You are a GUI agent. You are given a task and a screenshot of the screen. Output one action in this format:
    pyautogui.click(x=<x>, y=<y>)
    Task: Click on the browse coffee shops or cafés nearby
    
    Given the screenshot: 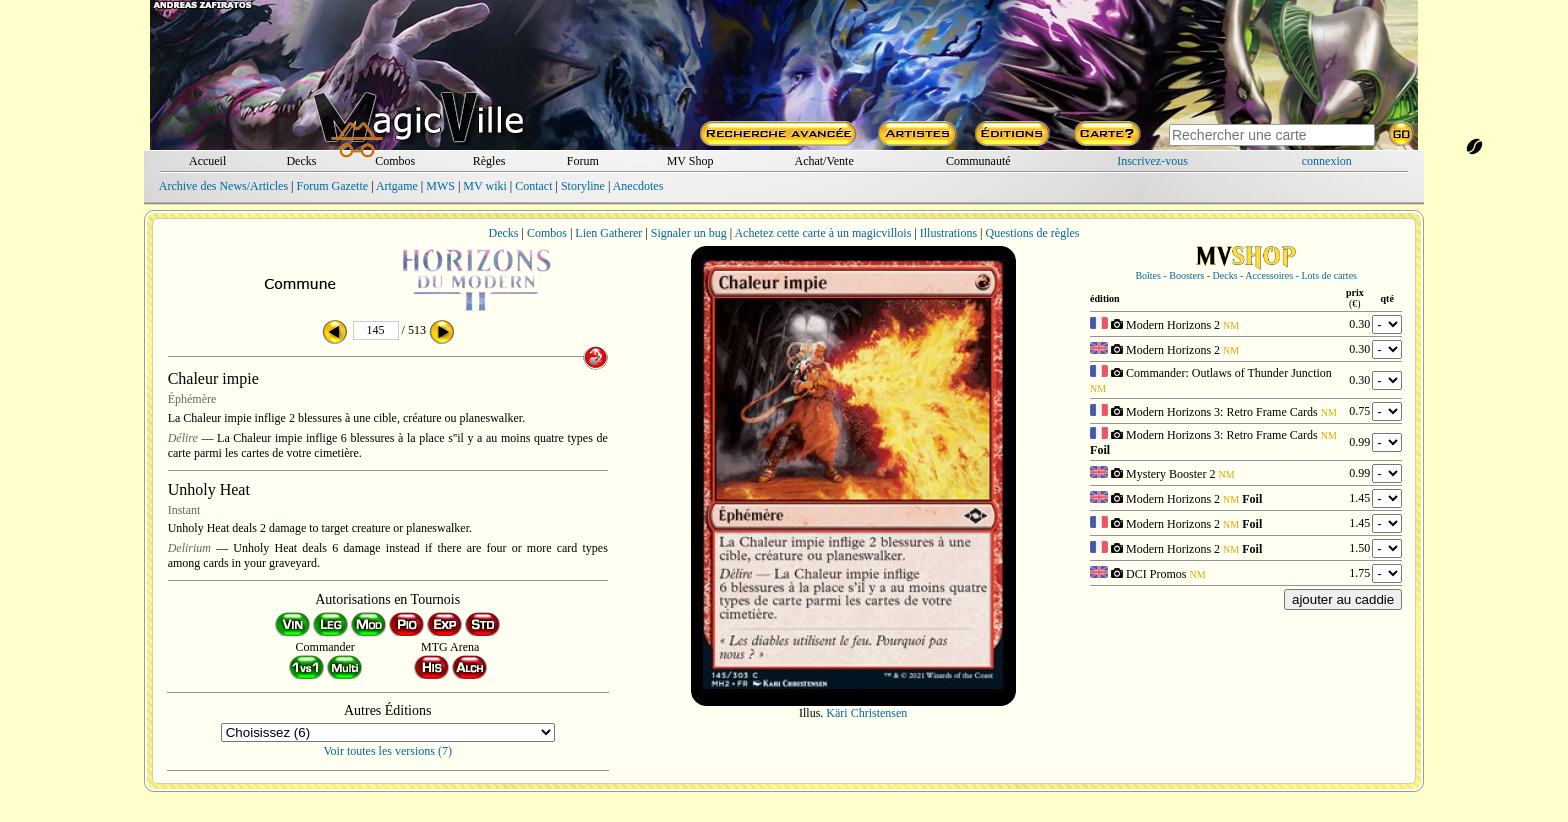 What is the action you would take?
    pyautogui.click(x=1474, y=146)
    